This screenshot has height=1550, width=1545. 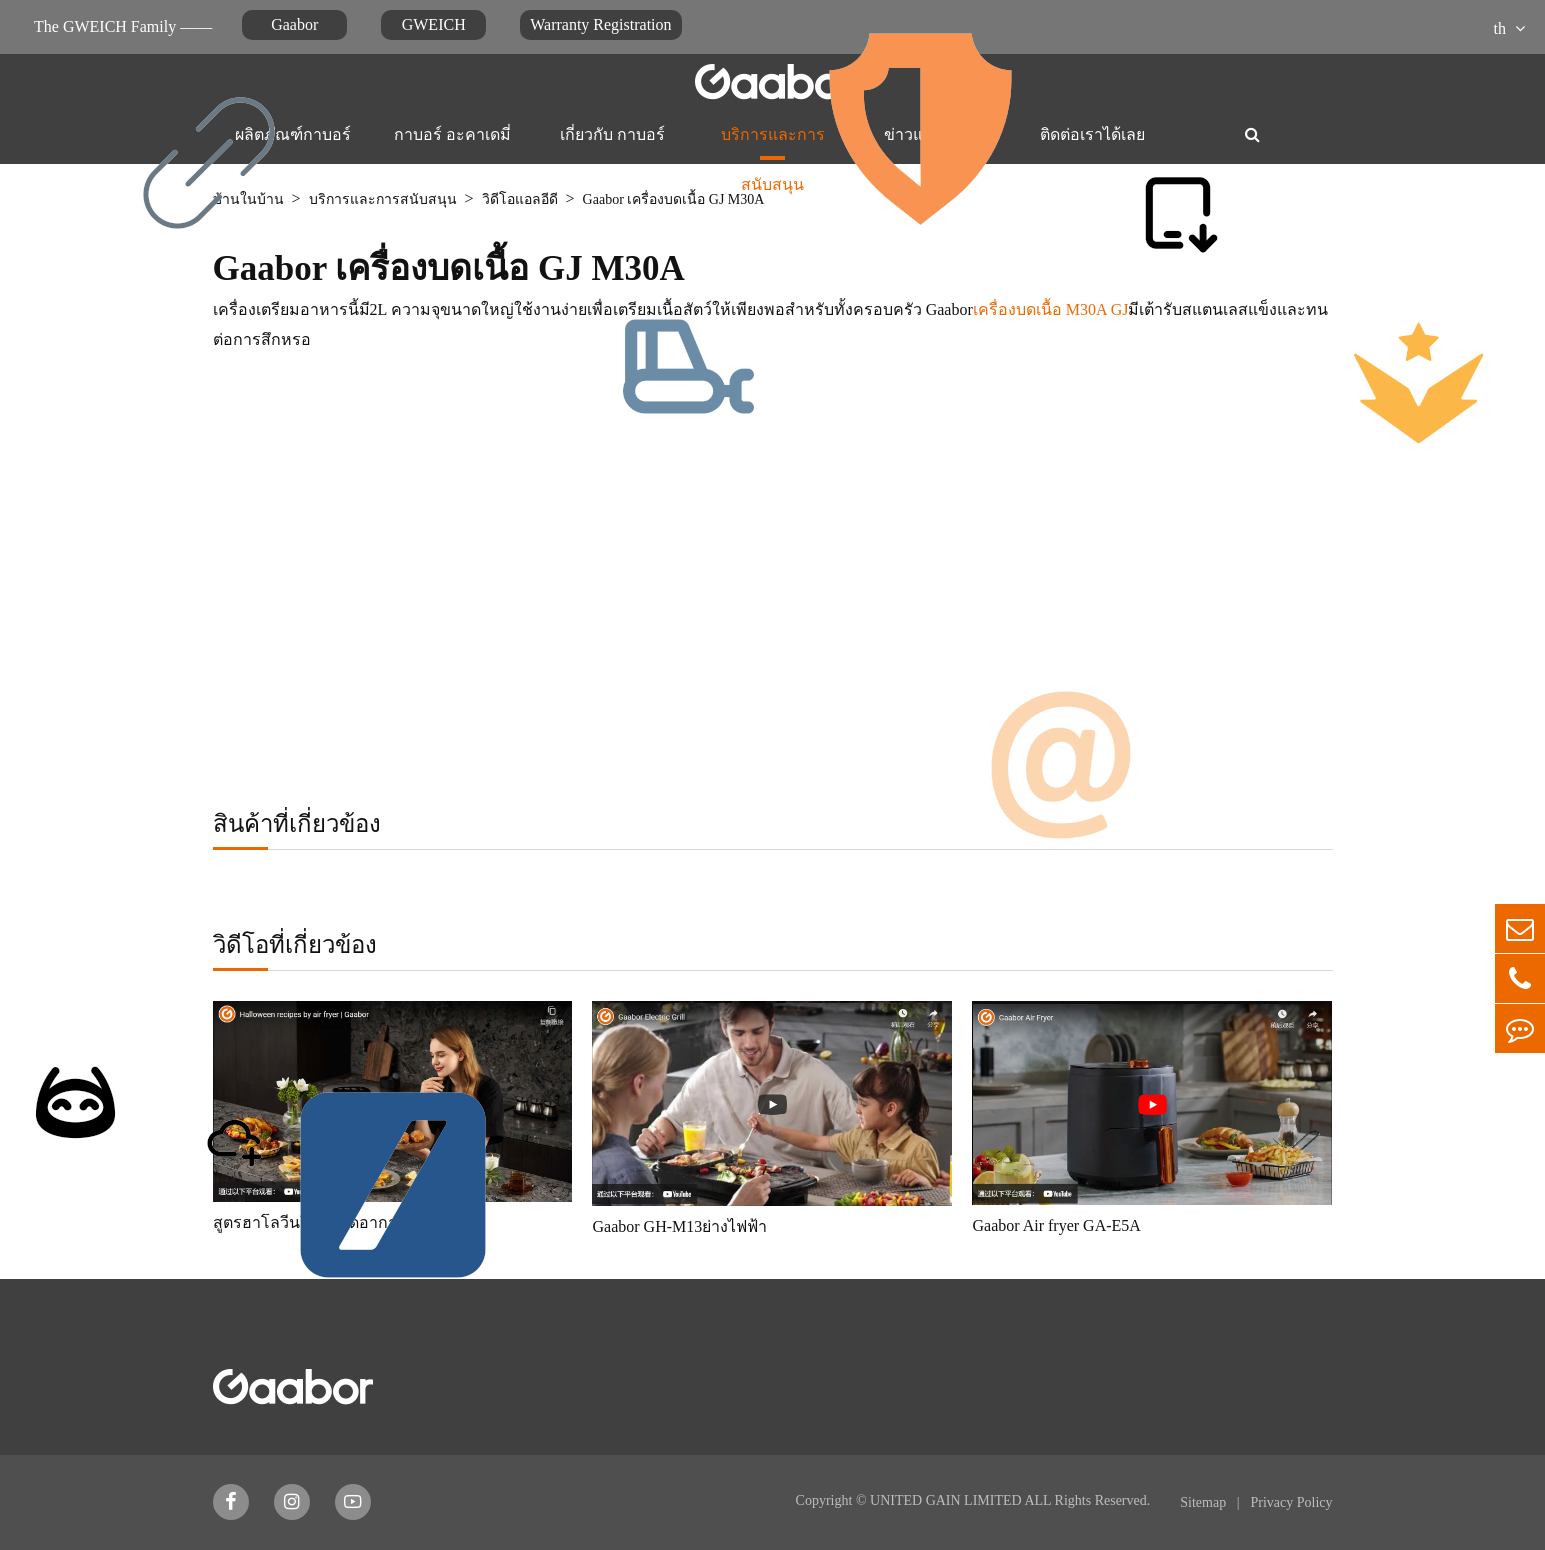 What do you see at coordinates (393, 1185) in the screenshot?
I see `access slash commands` at bounding box center [393, 1185].